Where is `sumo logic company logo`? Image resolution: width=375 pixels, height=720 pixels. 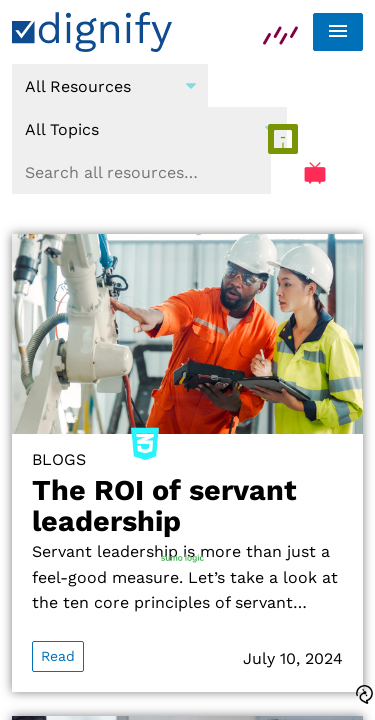 sumo logic company logo is located at coordinates (182, 558).